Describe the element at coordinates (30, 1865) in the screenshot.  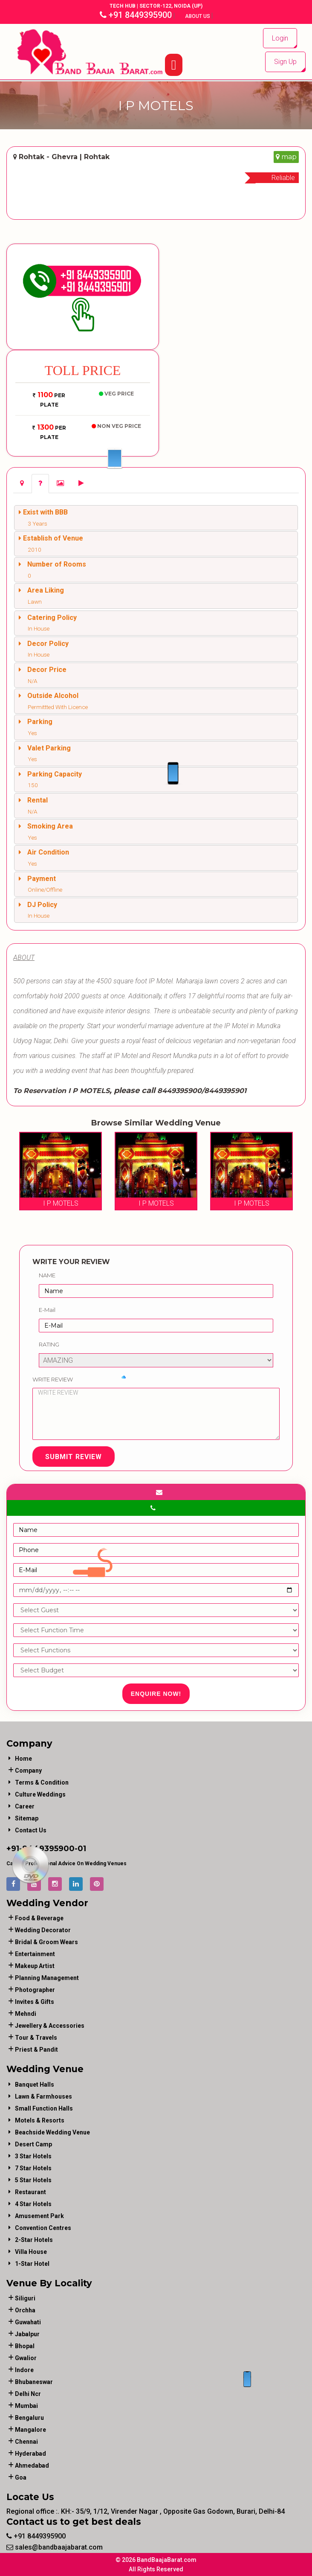
I see `indicates a DVD-RAM disc in the system` at that location.